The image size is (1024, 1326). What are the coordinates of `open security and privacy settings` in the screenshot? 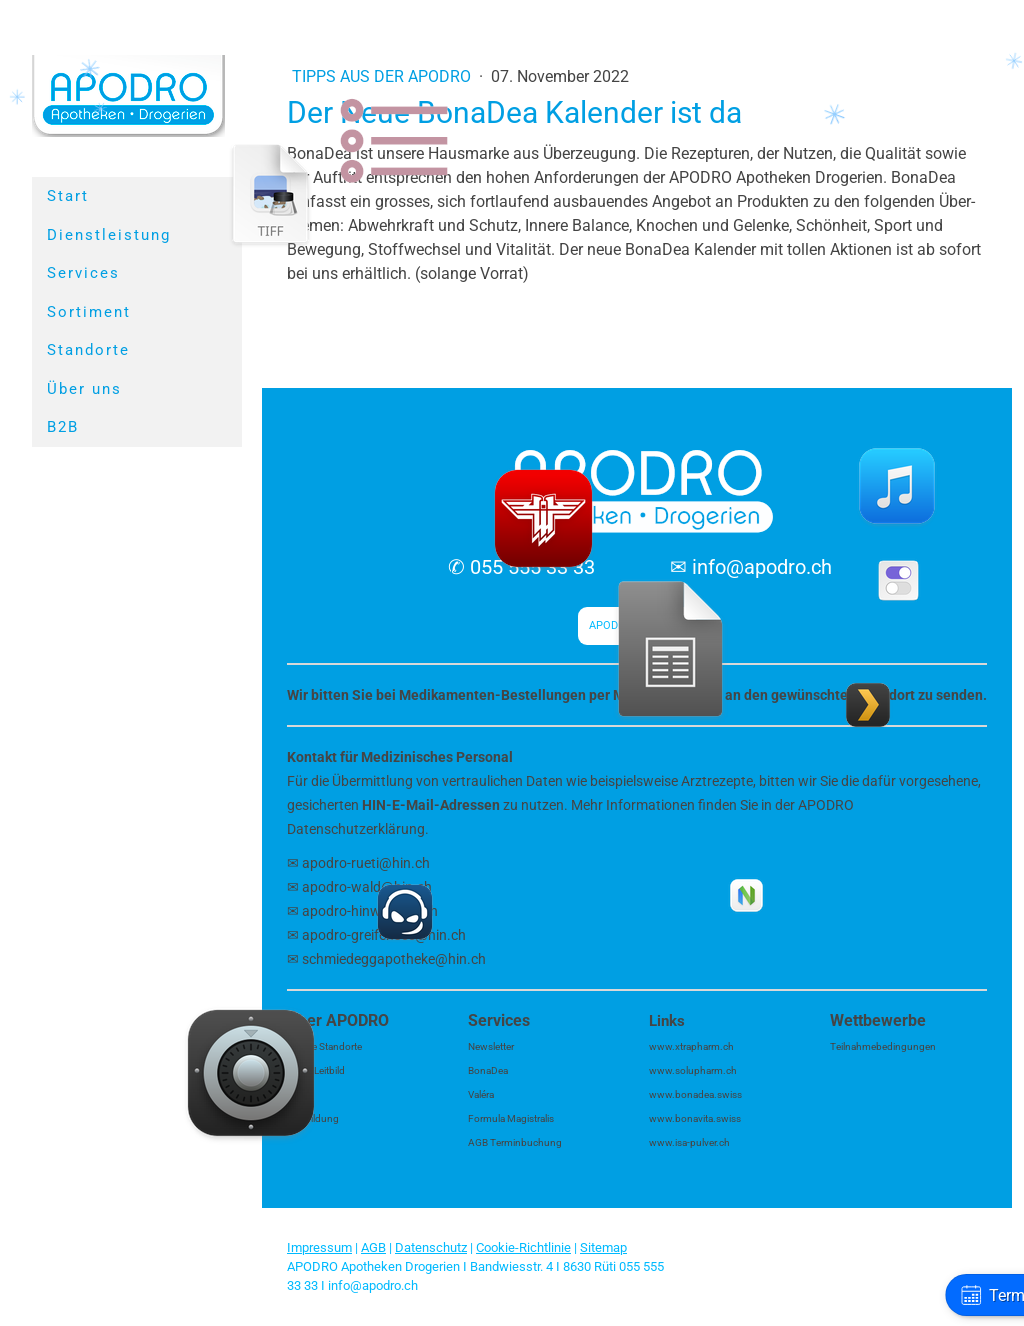 It's located at (251, 1073).